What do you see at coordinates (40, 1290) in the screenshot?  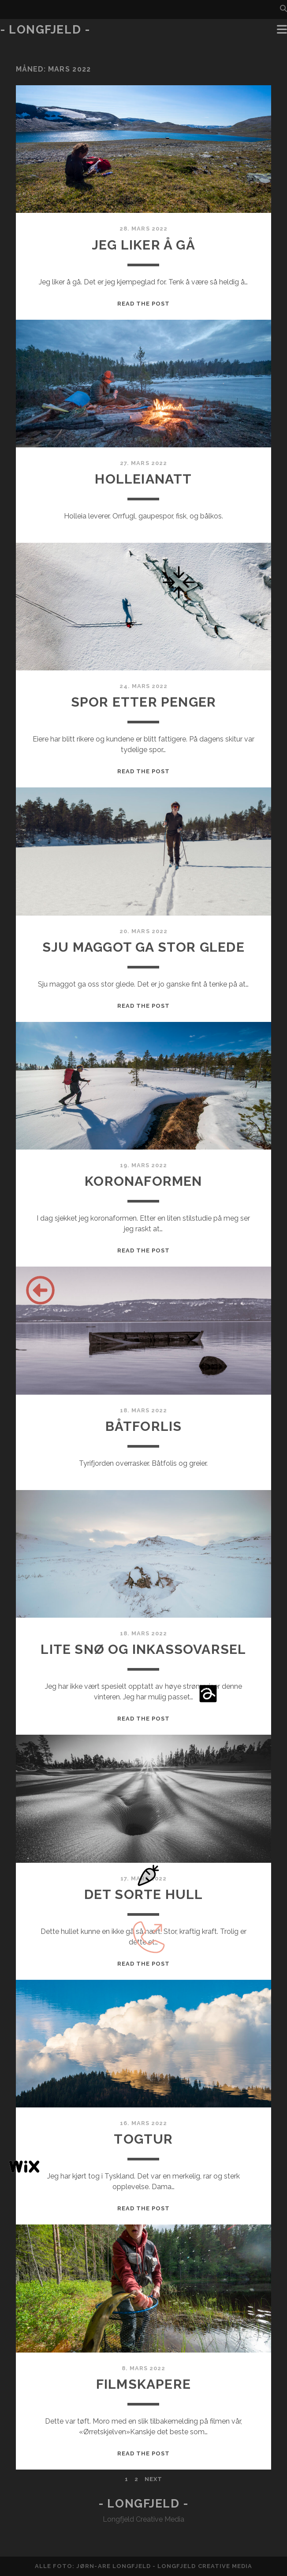 I see `go back to the previous screen` at bounding box center [40, 1290].